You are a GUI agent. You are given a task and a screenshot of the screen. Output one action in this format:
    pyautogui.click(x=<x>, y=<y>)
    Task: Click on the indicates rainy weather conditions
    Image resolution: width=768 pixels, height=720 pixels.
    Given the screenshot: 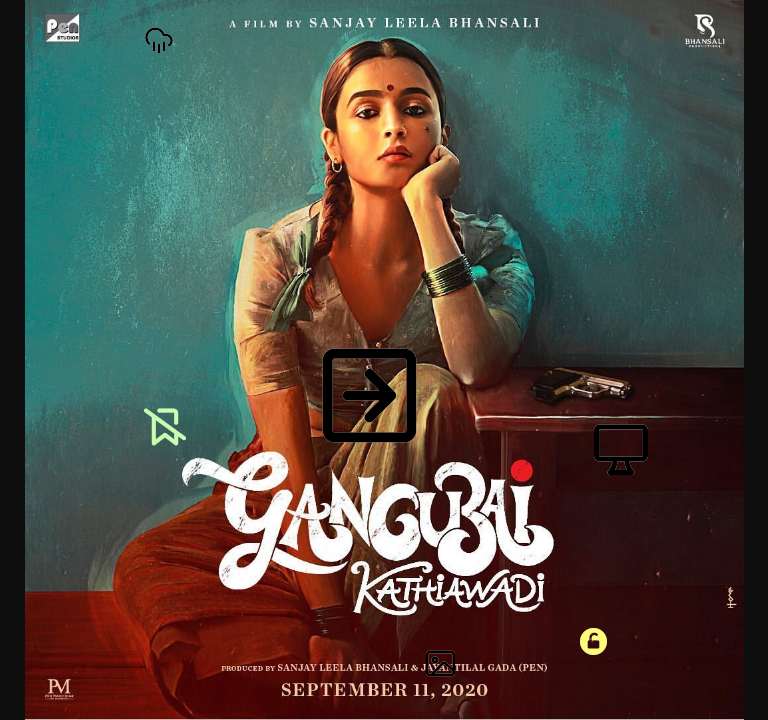 What is the action you would take?
    pyautogui.click(x=159, y=40)
    